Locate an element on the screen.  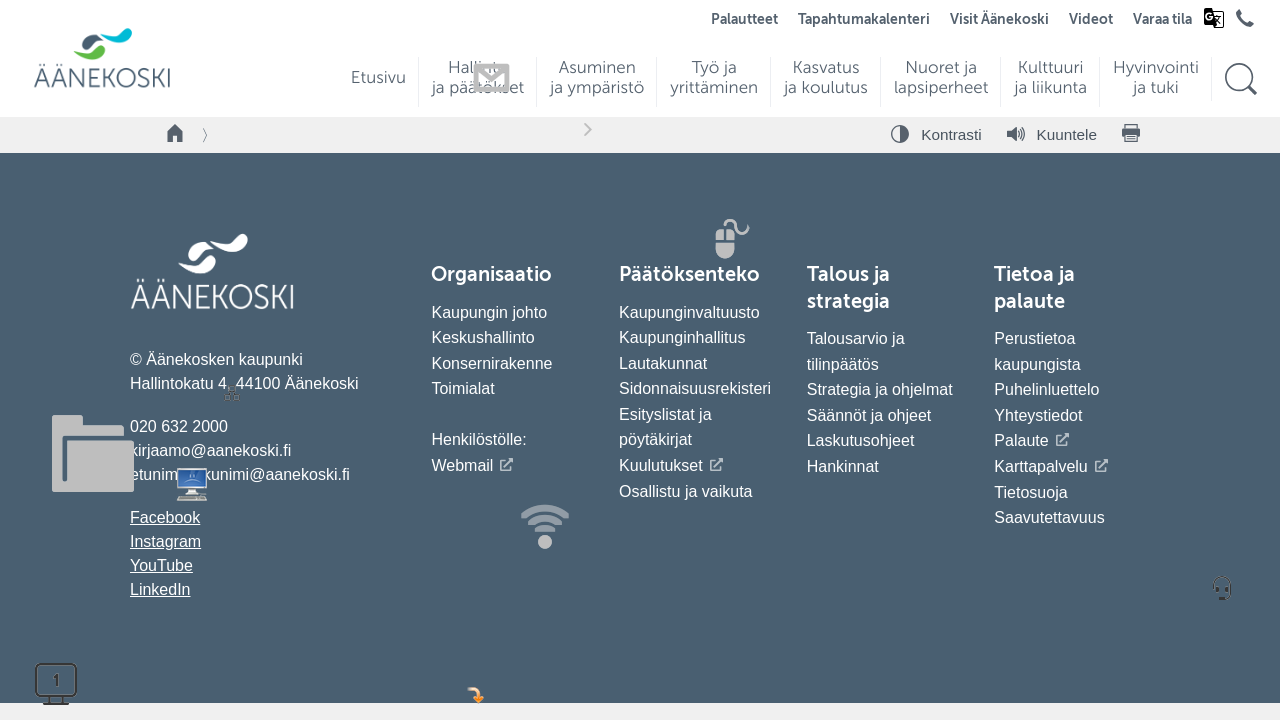
indicates a system error or computer malfunction is located at coordinates (192, 485).